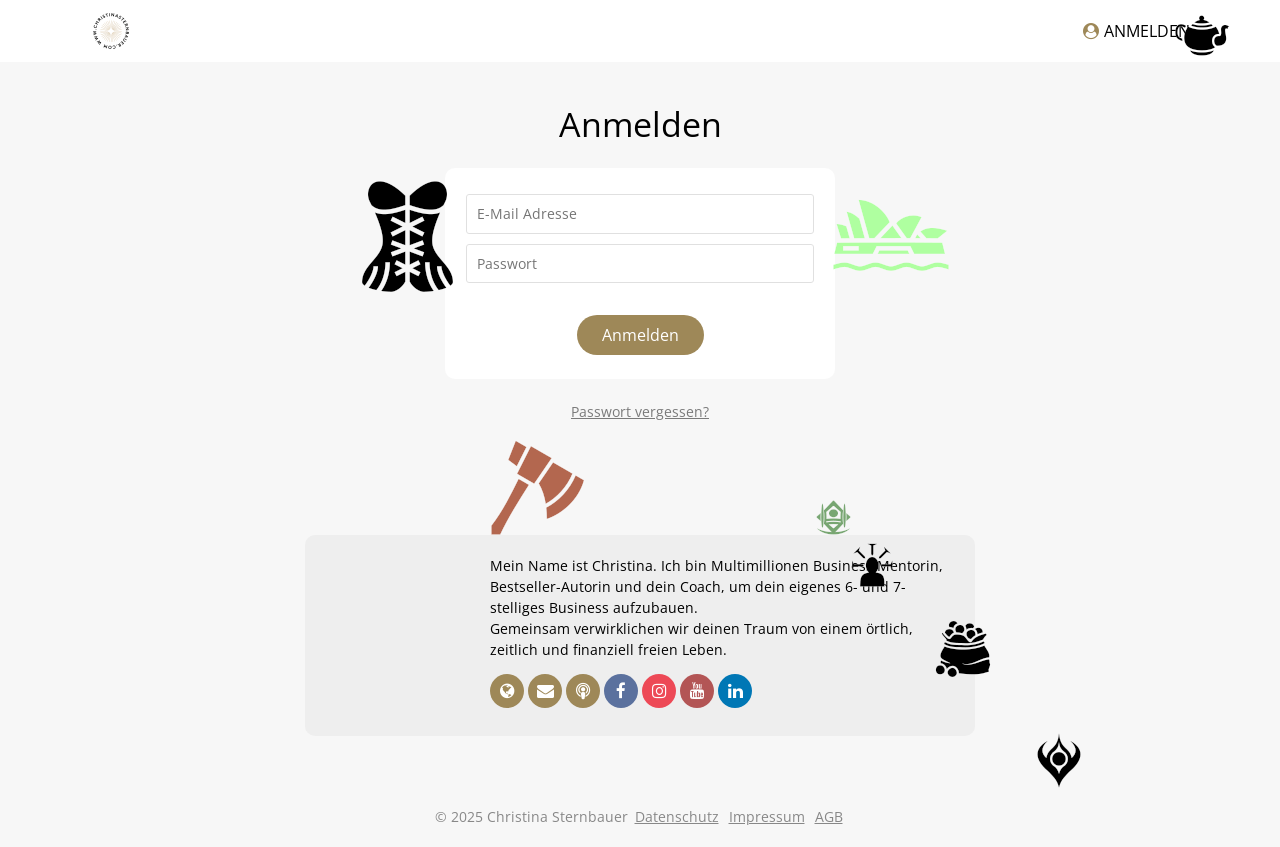 This screenshot has width=1280, height=847. I want to click on activate alien fire ability or power, so click(1058, 760).